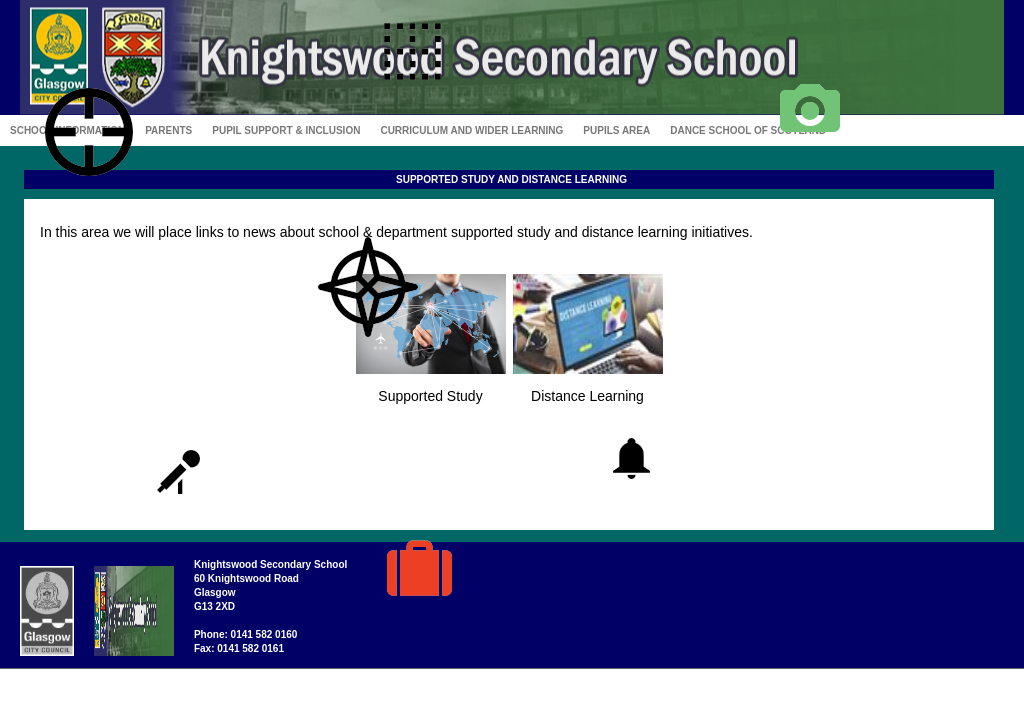  I want to click on take a photo, so click(810, 108).